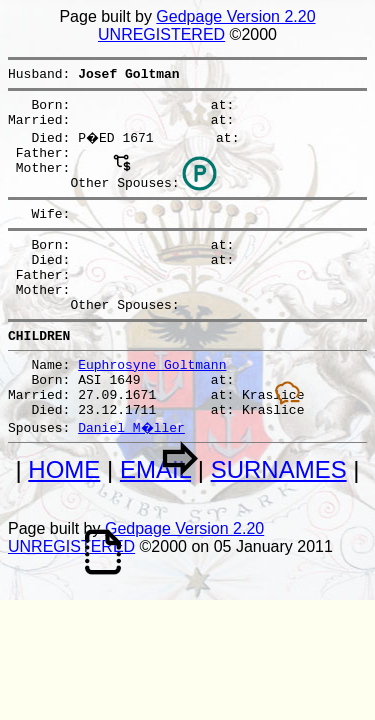 This screenshot has width=375, height=720. I want to click on indicates a corrupted or damaged file, so click(103, 552).